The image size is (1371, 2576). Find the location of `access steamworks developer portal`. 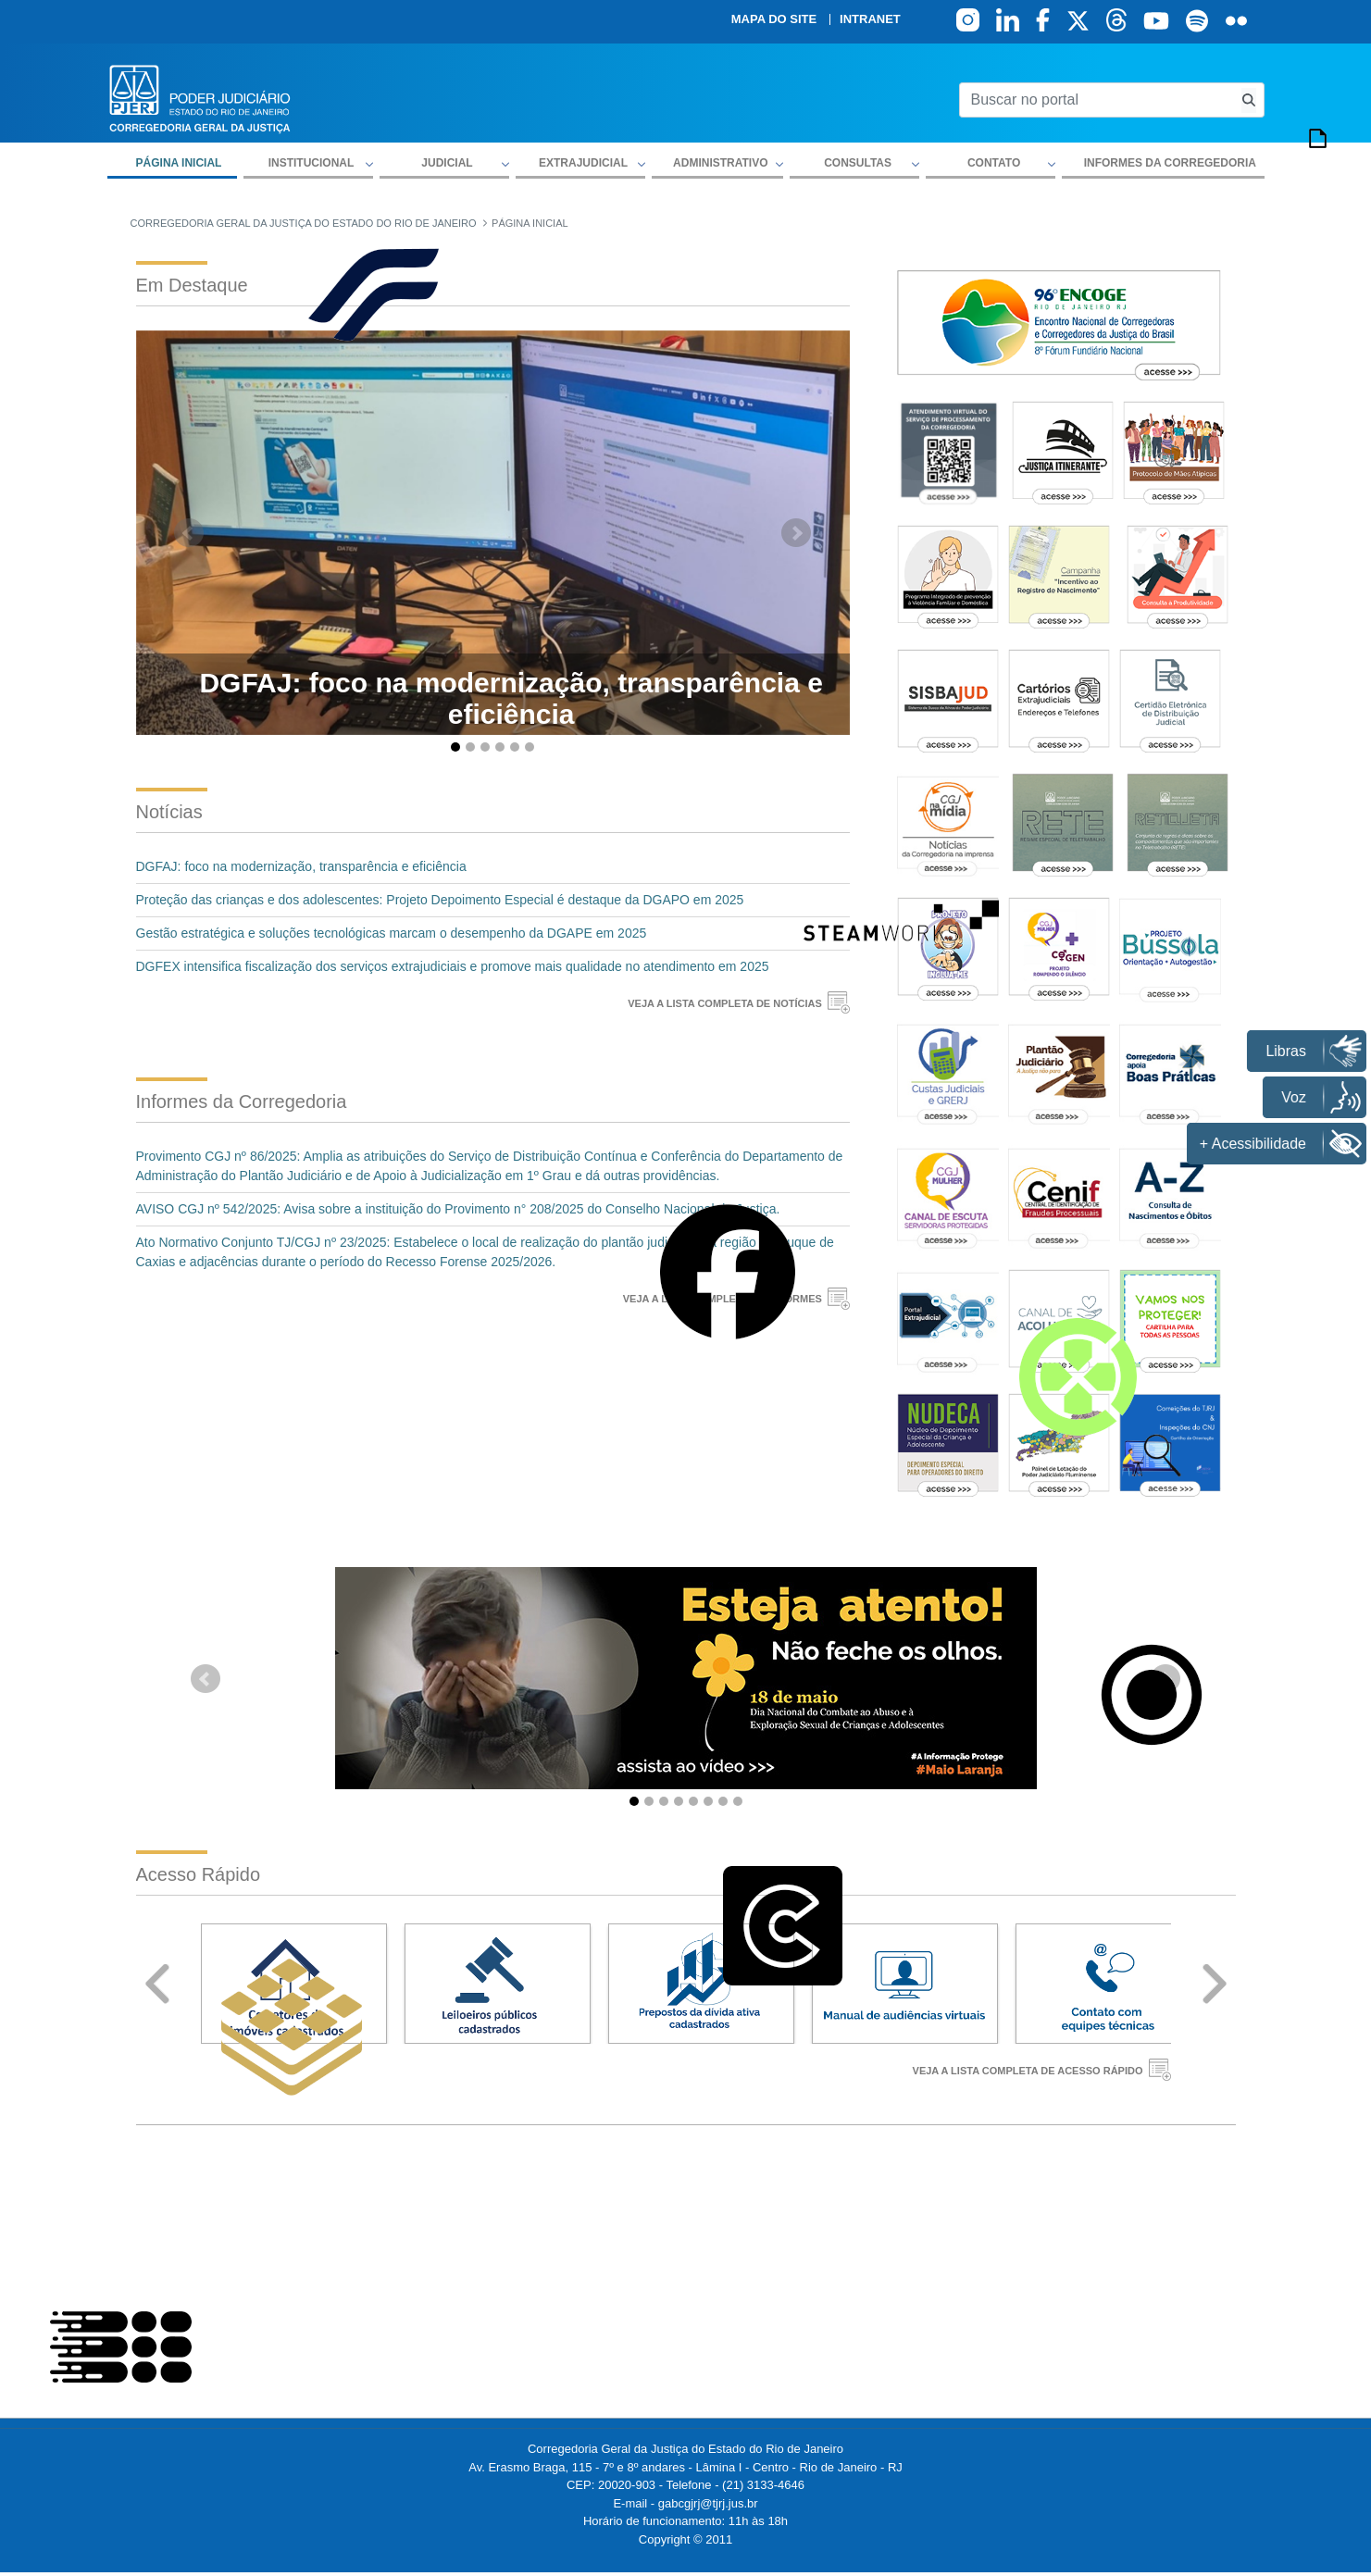

access steamworks developer portal is located at coordinates (901, 920).